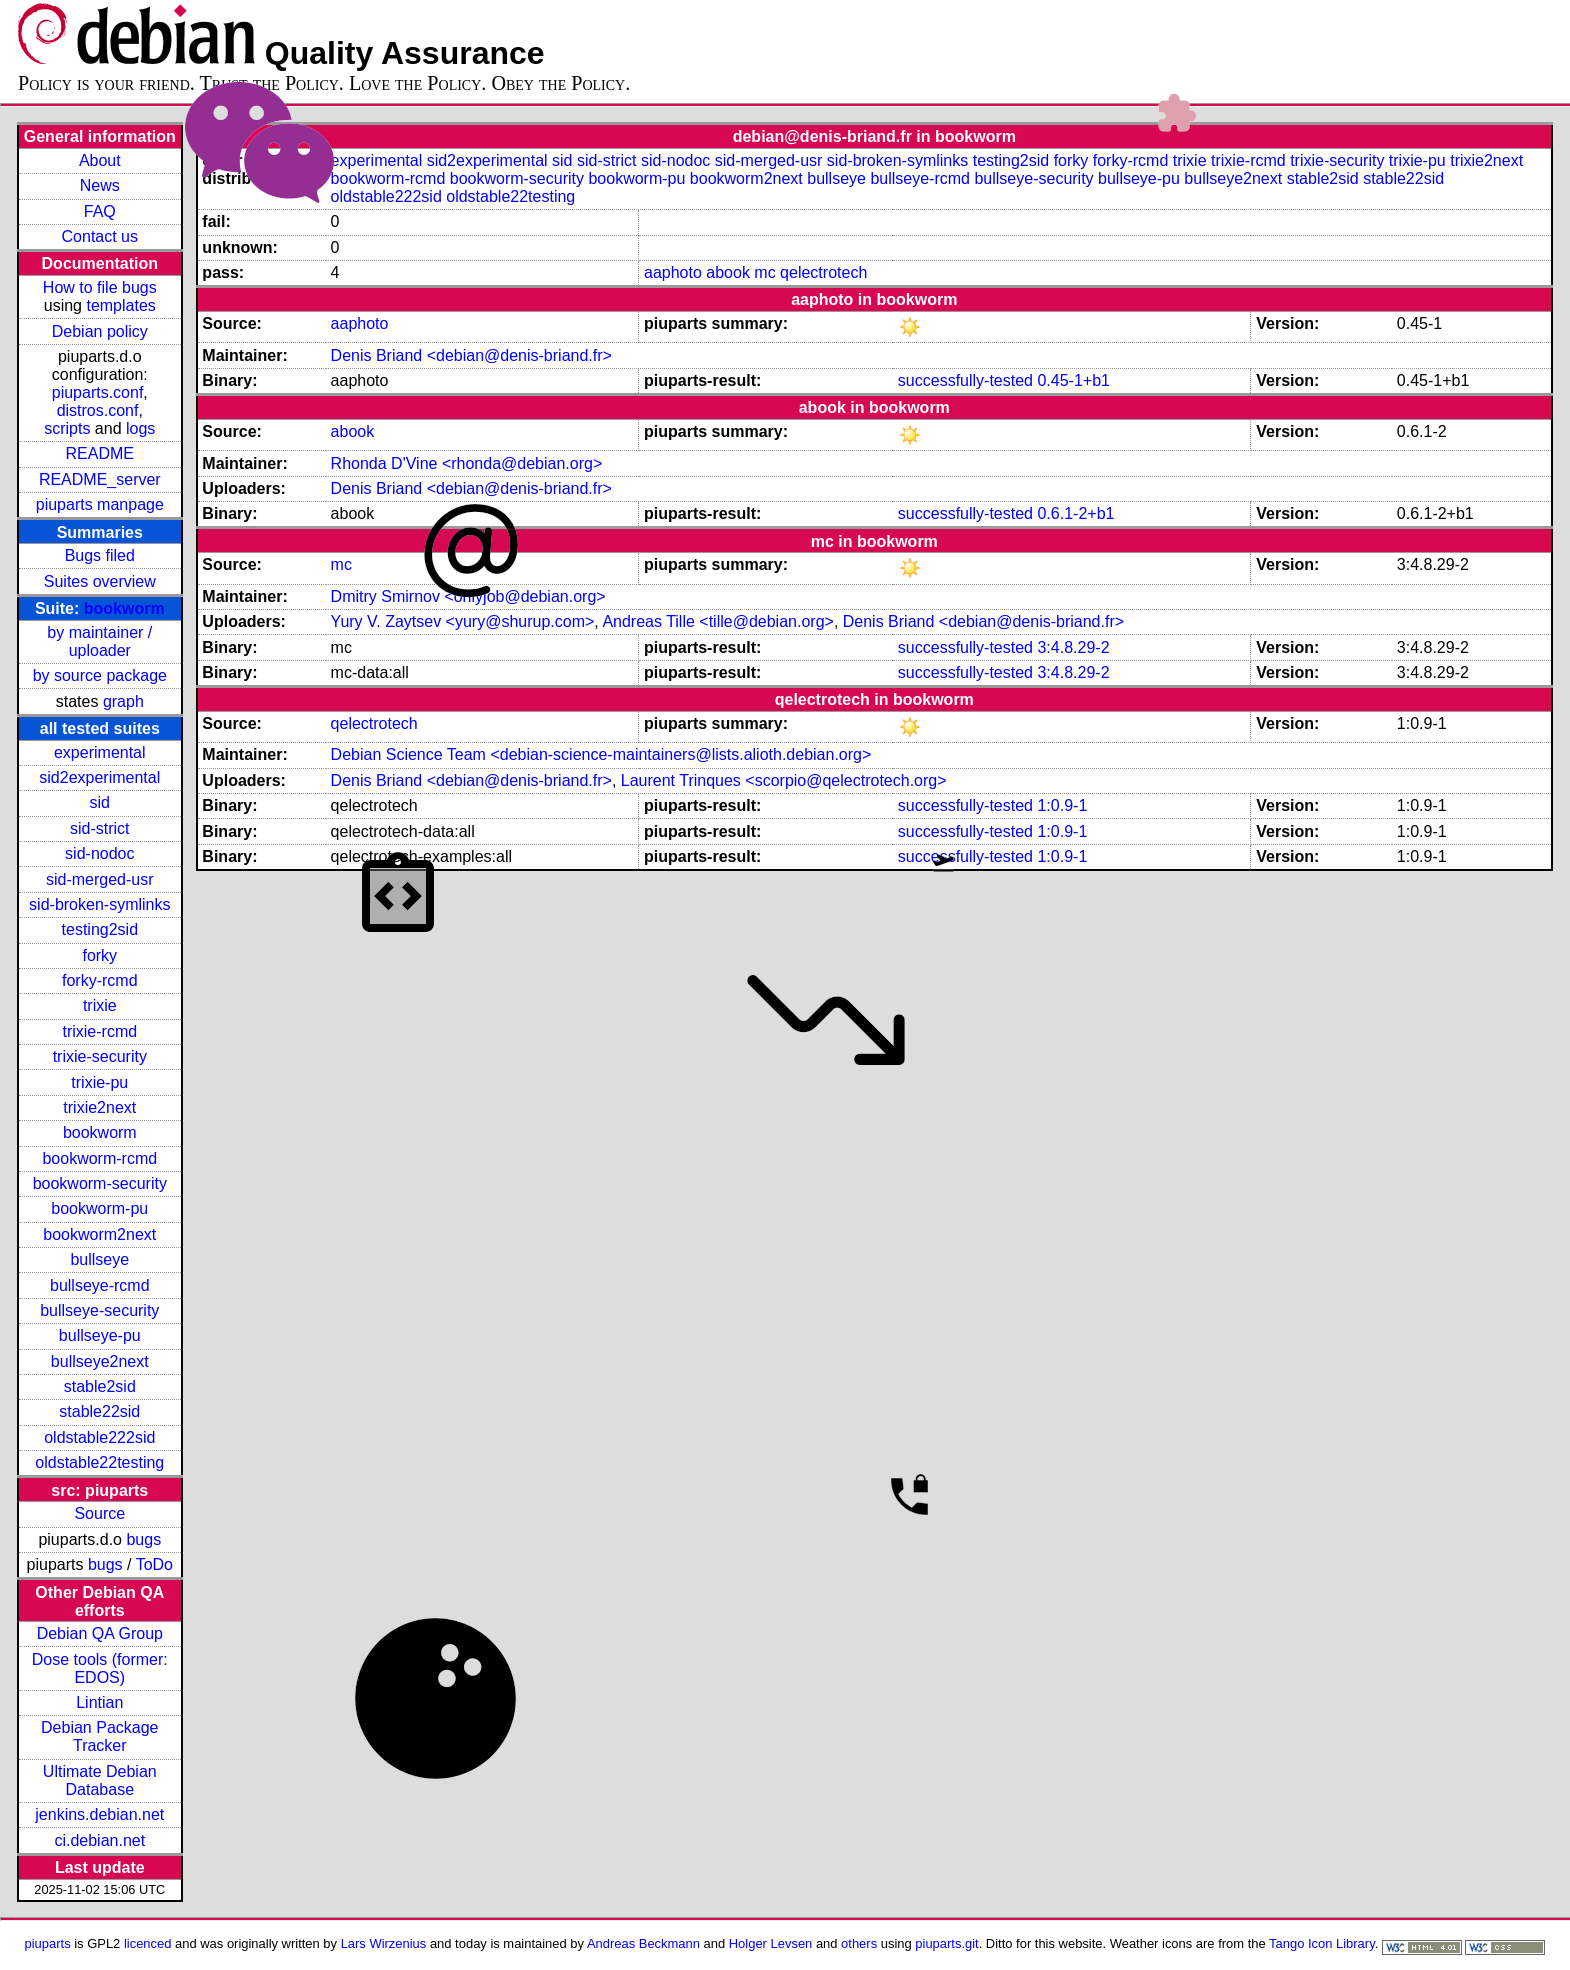  Describe the element at coordinates (909, 1496) in the screenshot. I see `indicates phone is locked during a call` at that location.